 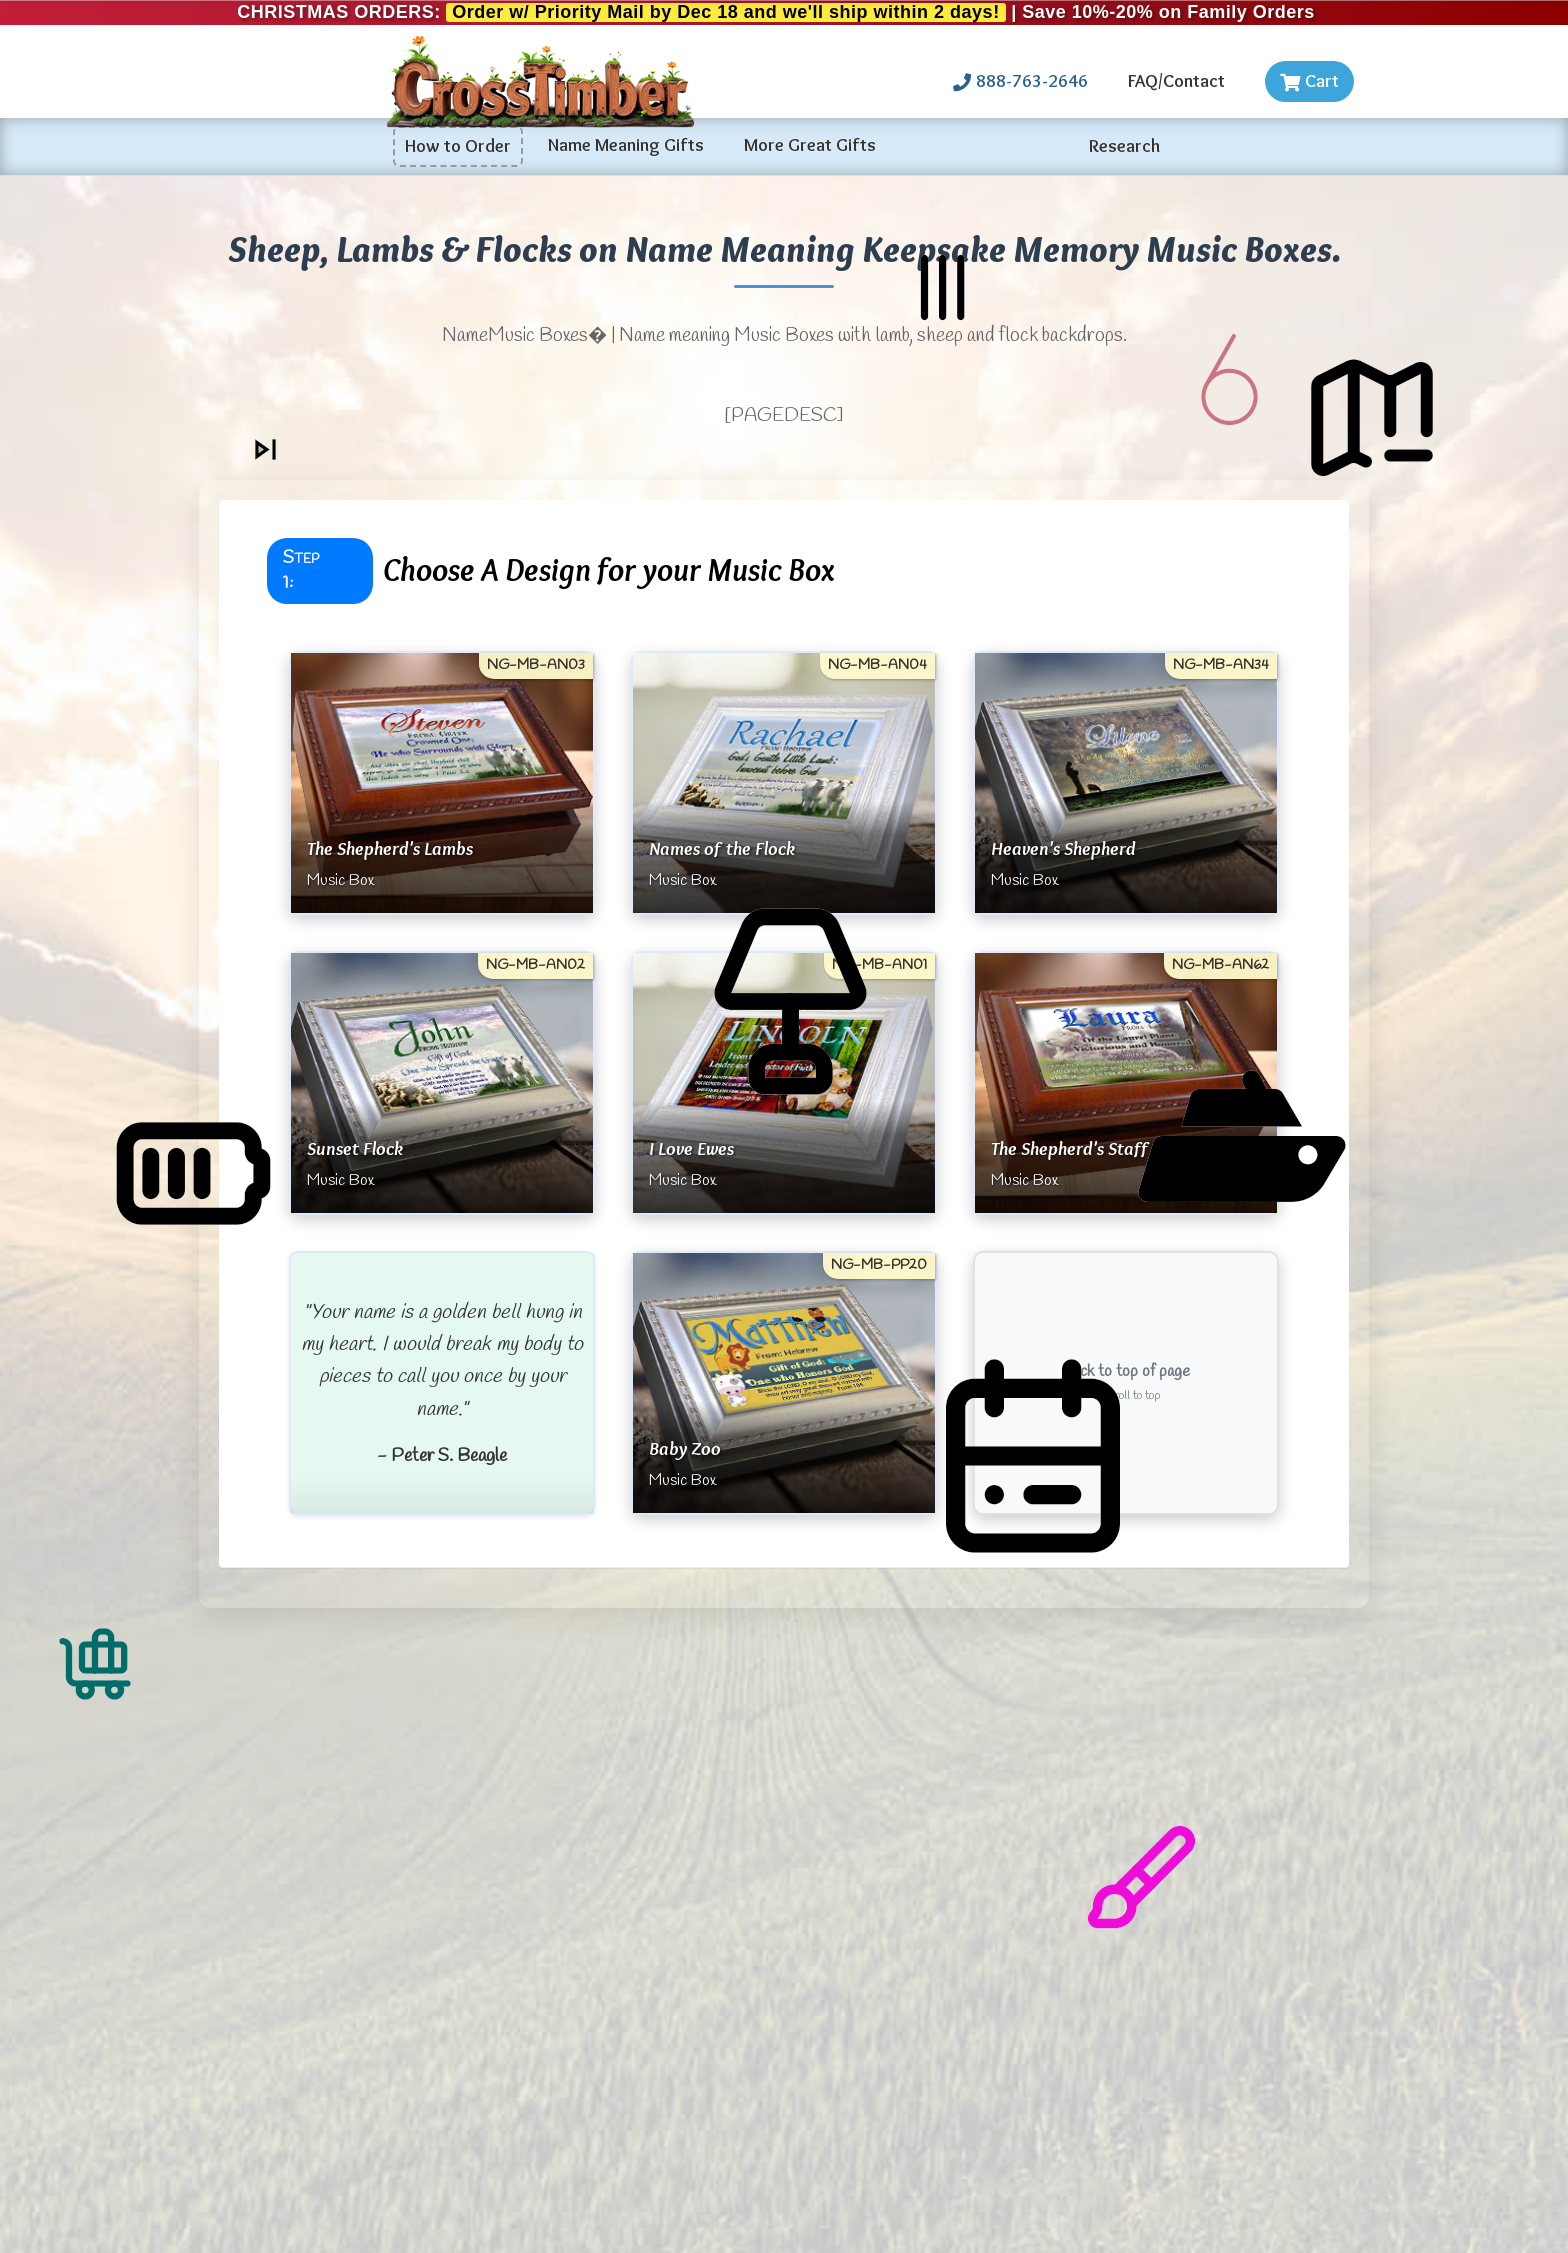 What do you see at coordinates (193, 1173) in the screenshot?
I see `indicates battery at 75% charge` at bounding box center [193, 1173].